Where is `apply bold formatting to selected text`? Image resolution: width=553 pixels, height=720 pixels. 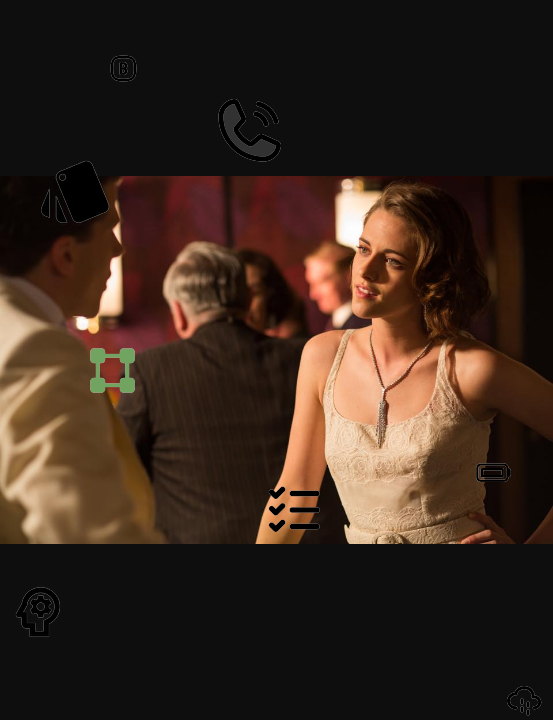 apply bold formatting to selected text is located at coordinates (123, 68).